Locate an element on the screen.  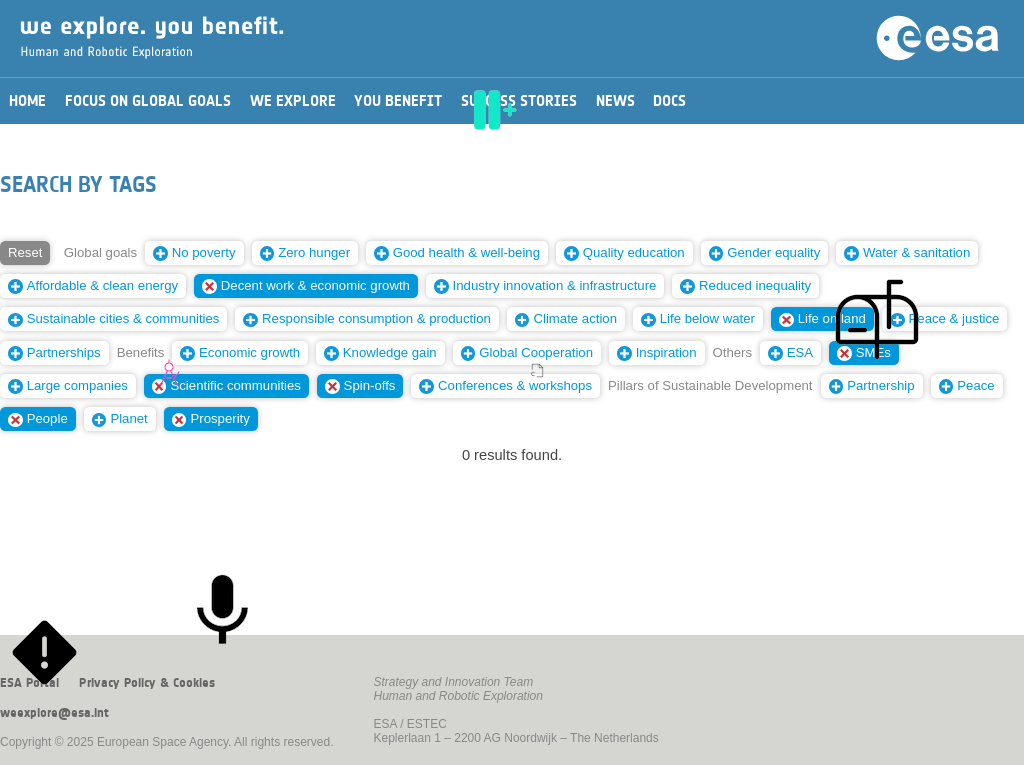
open a C programming language file is located at coordinates (537, 370).